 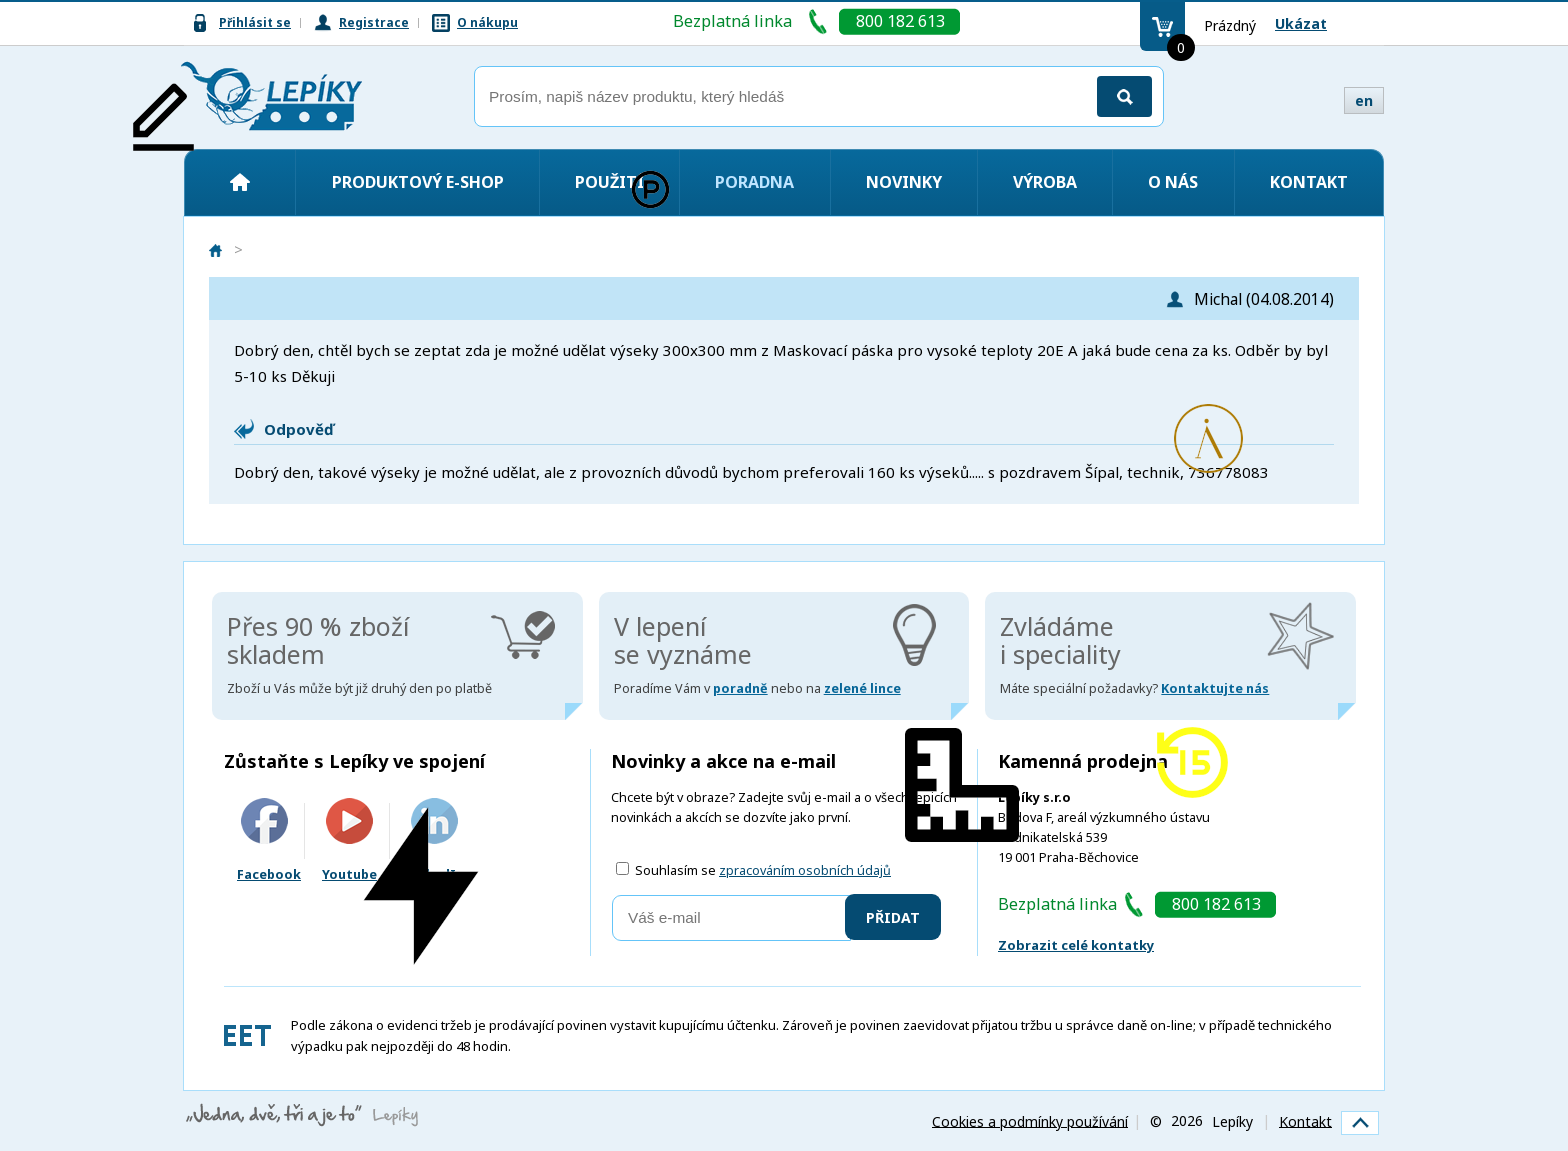 What do you see at coordinates (962, 785) in the screenshot?
I see `access measurement or ruler tool` at bounding box center [962, 785].